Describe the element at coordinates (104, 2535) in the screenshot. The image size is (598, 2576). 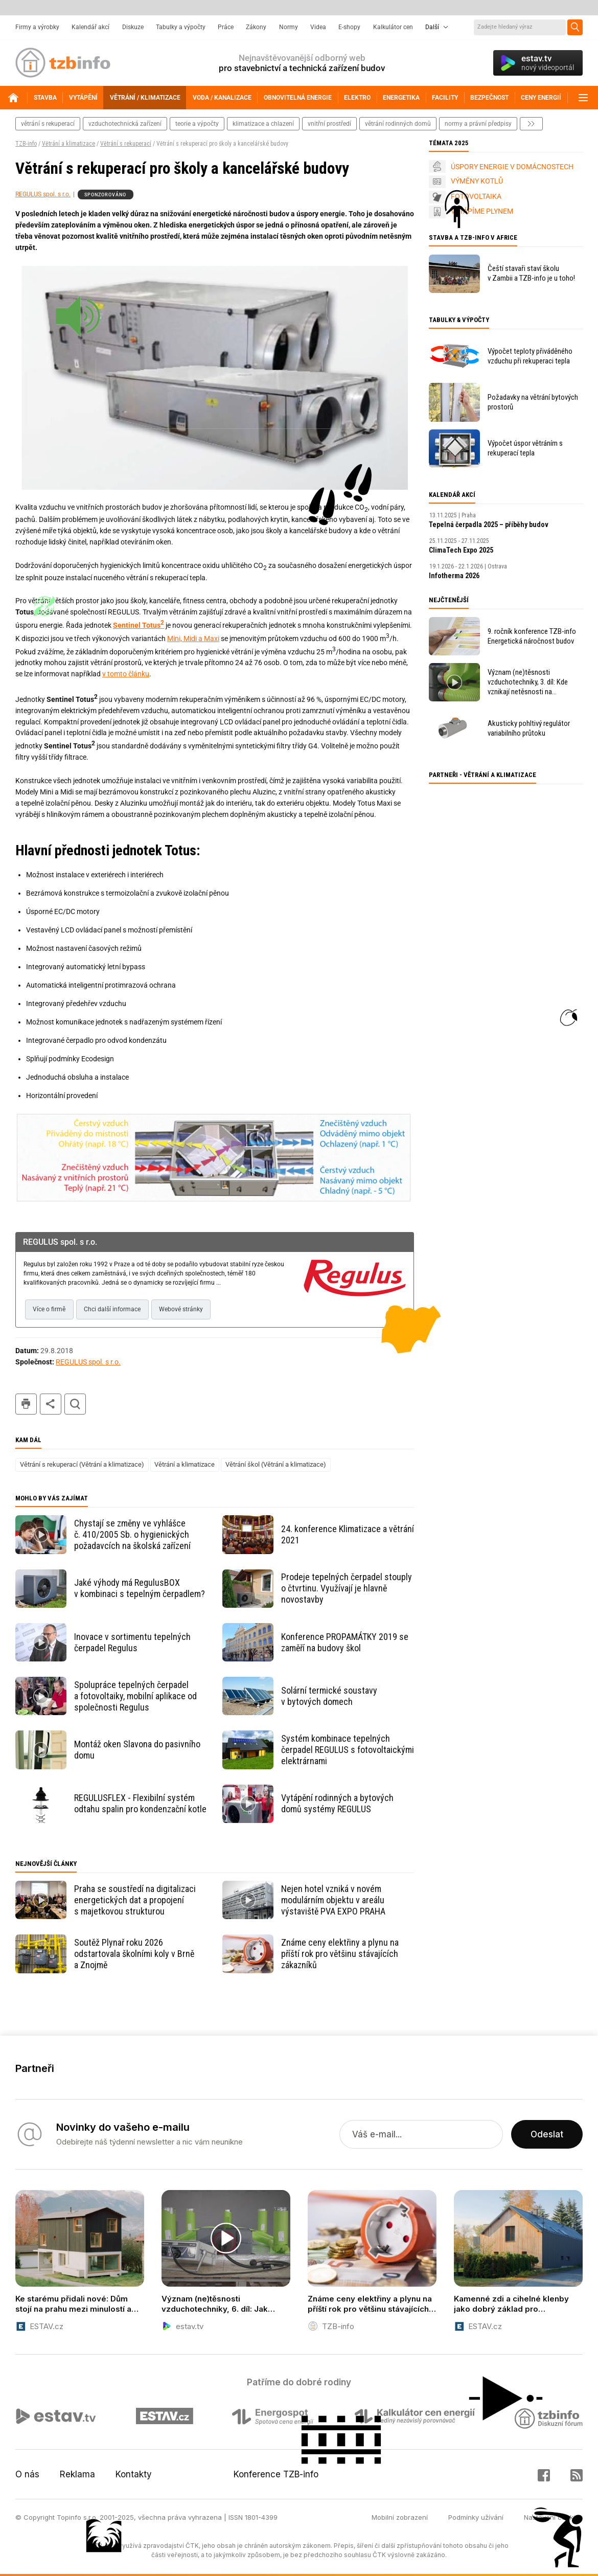
I see `enter a fire-themed portal or dungeon` at that location.